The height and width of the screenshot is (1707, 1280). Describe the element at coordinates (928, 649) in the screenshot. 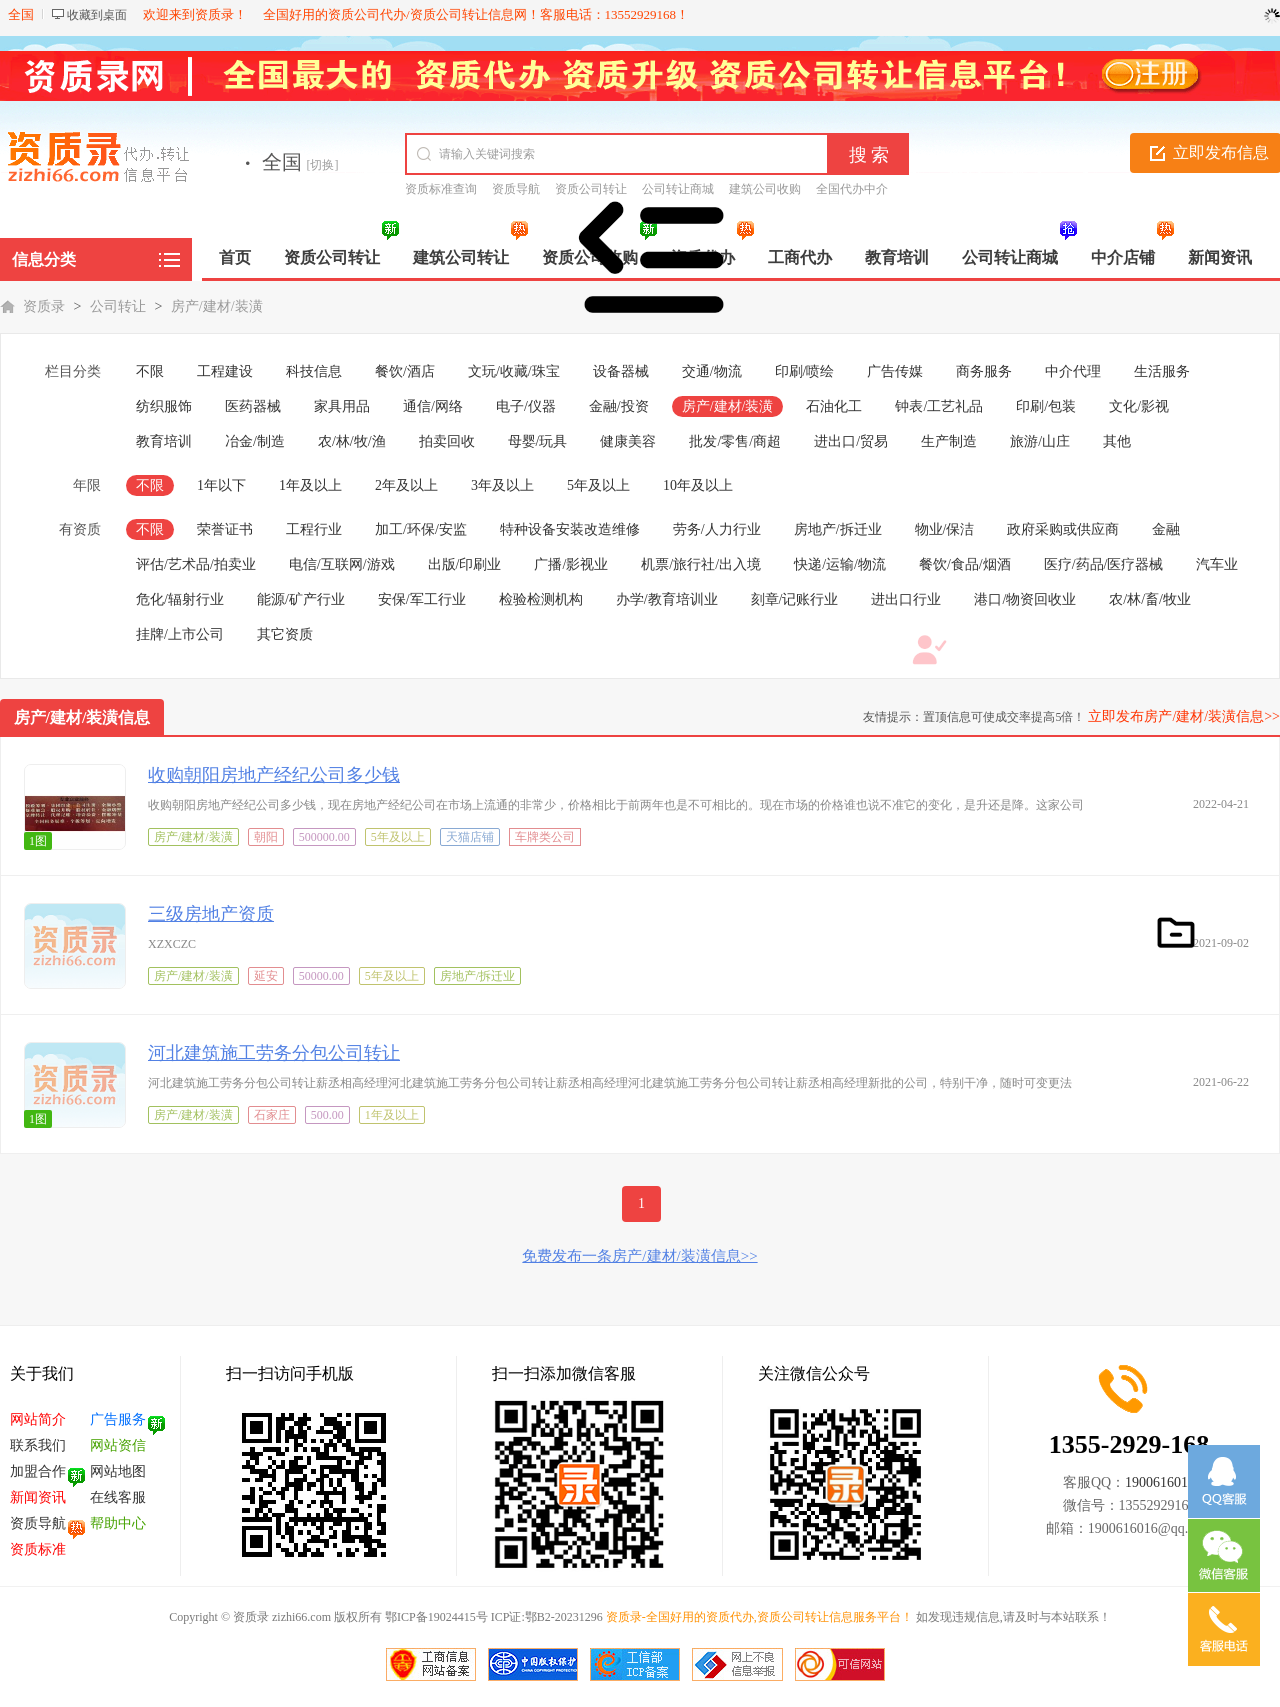

I see `user verified or account confirmed` at that location.